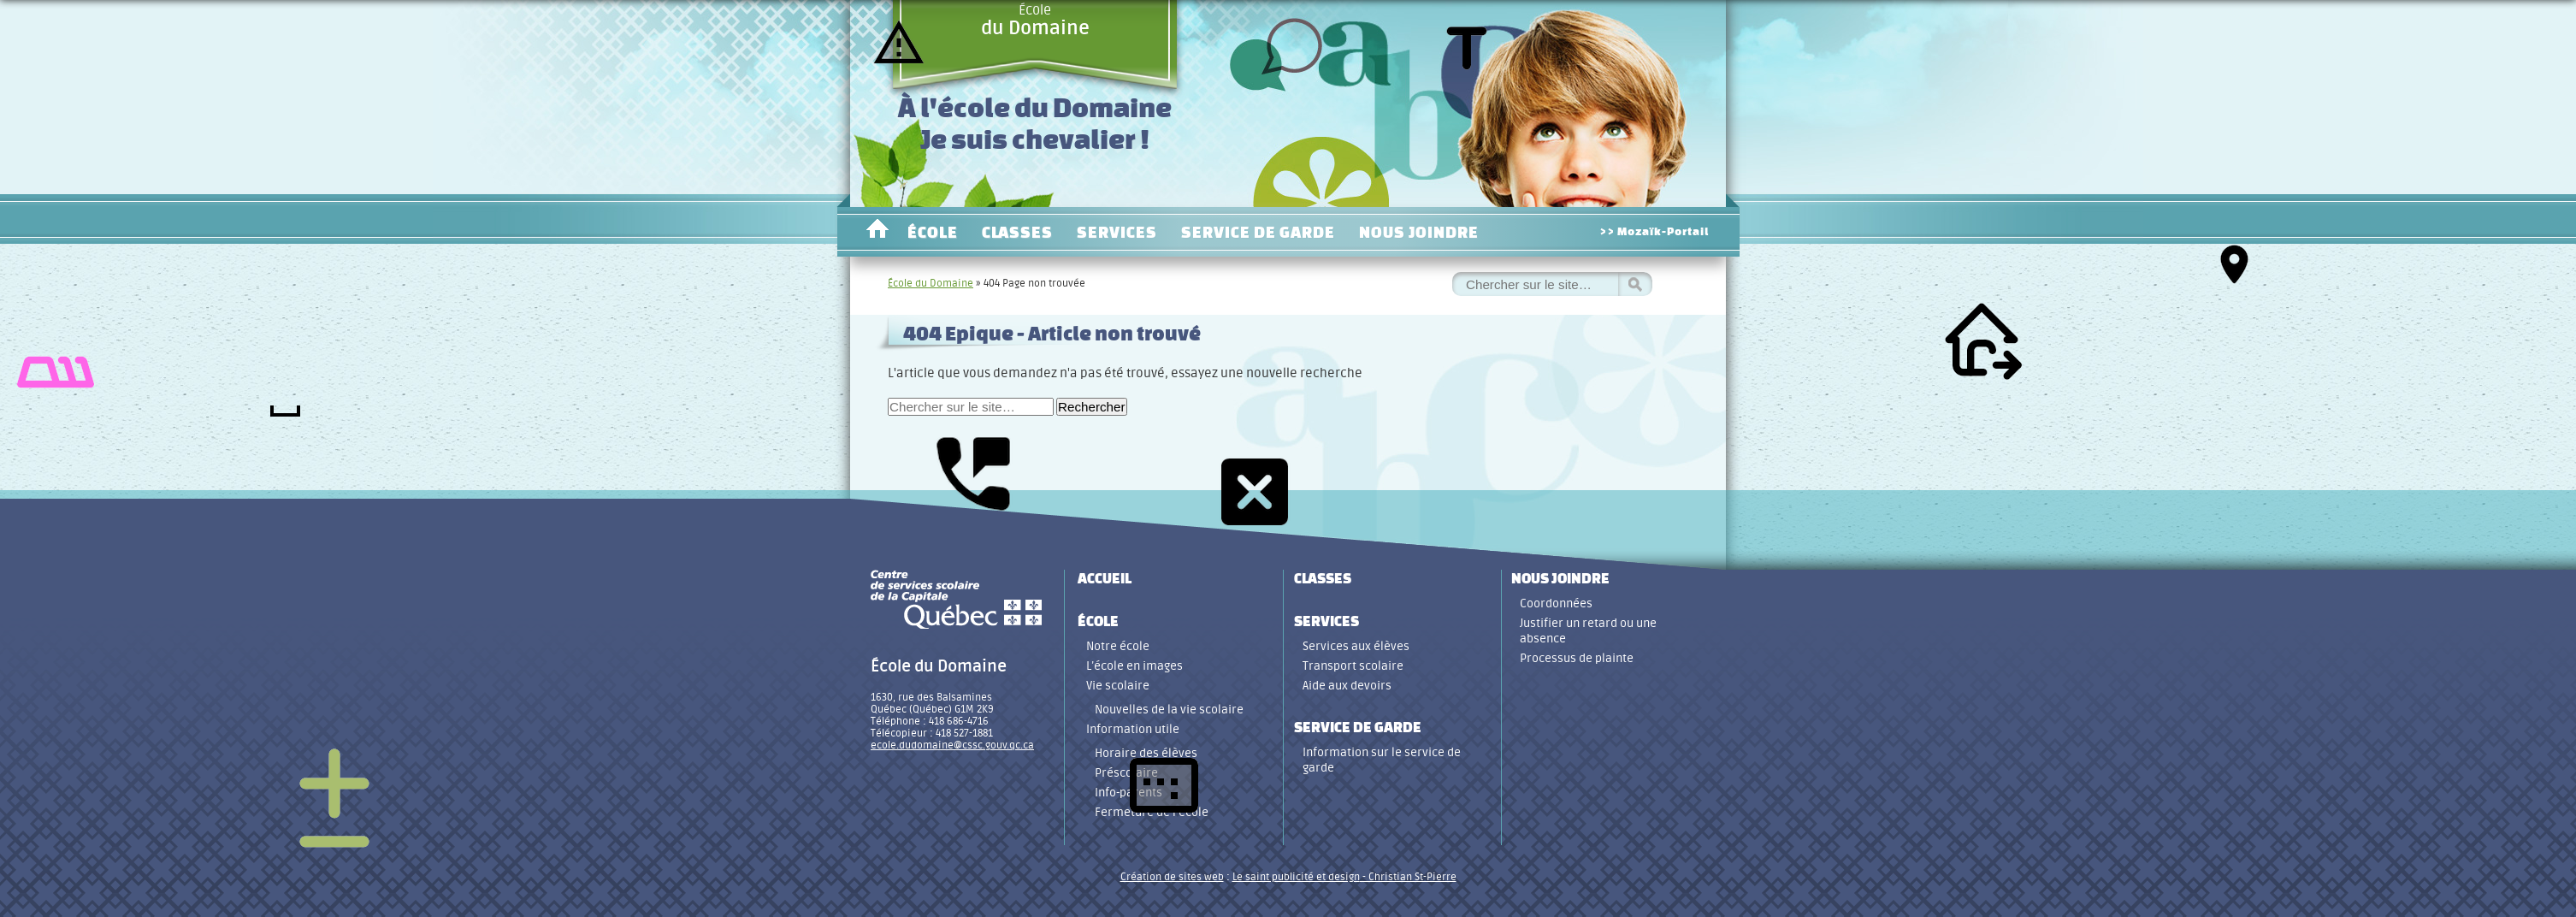 The width and height of the screenshot is (2576, 917). Describe the element at coordinates (285, 411) in the screenshot. I see `insert a space character` at that location.